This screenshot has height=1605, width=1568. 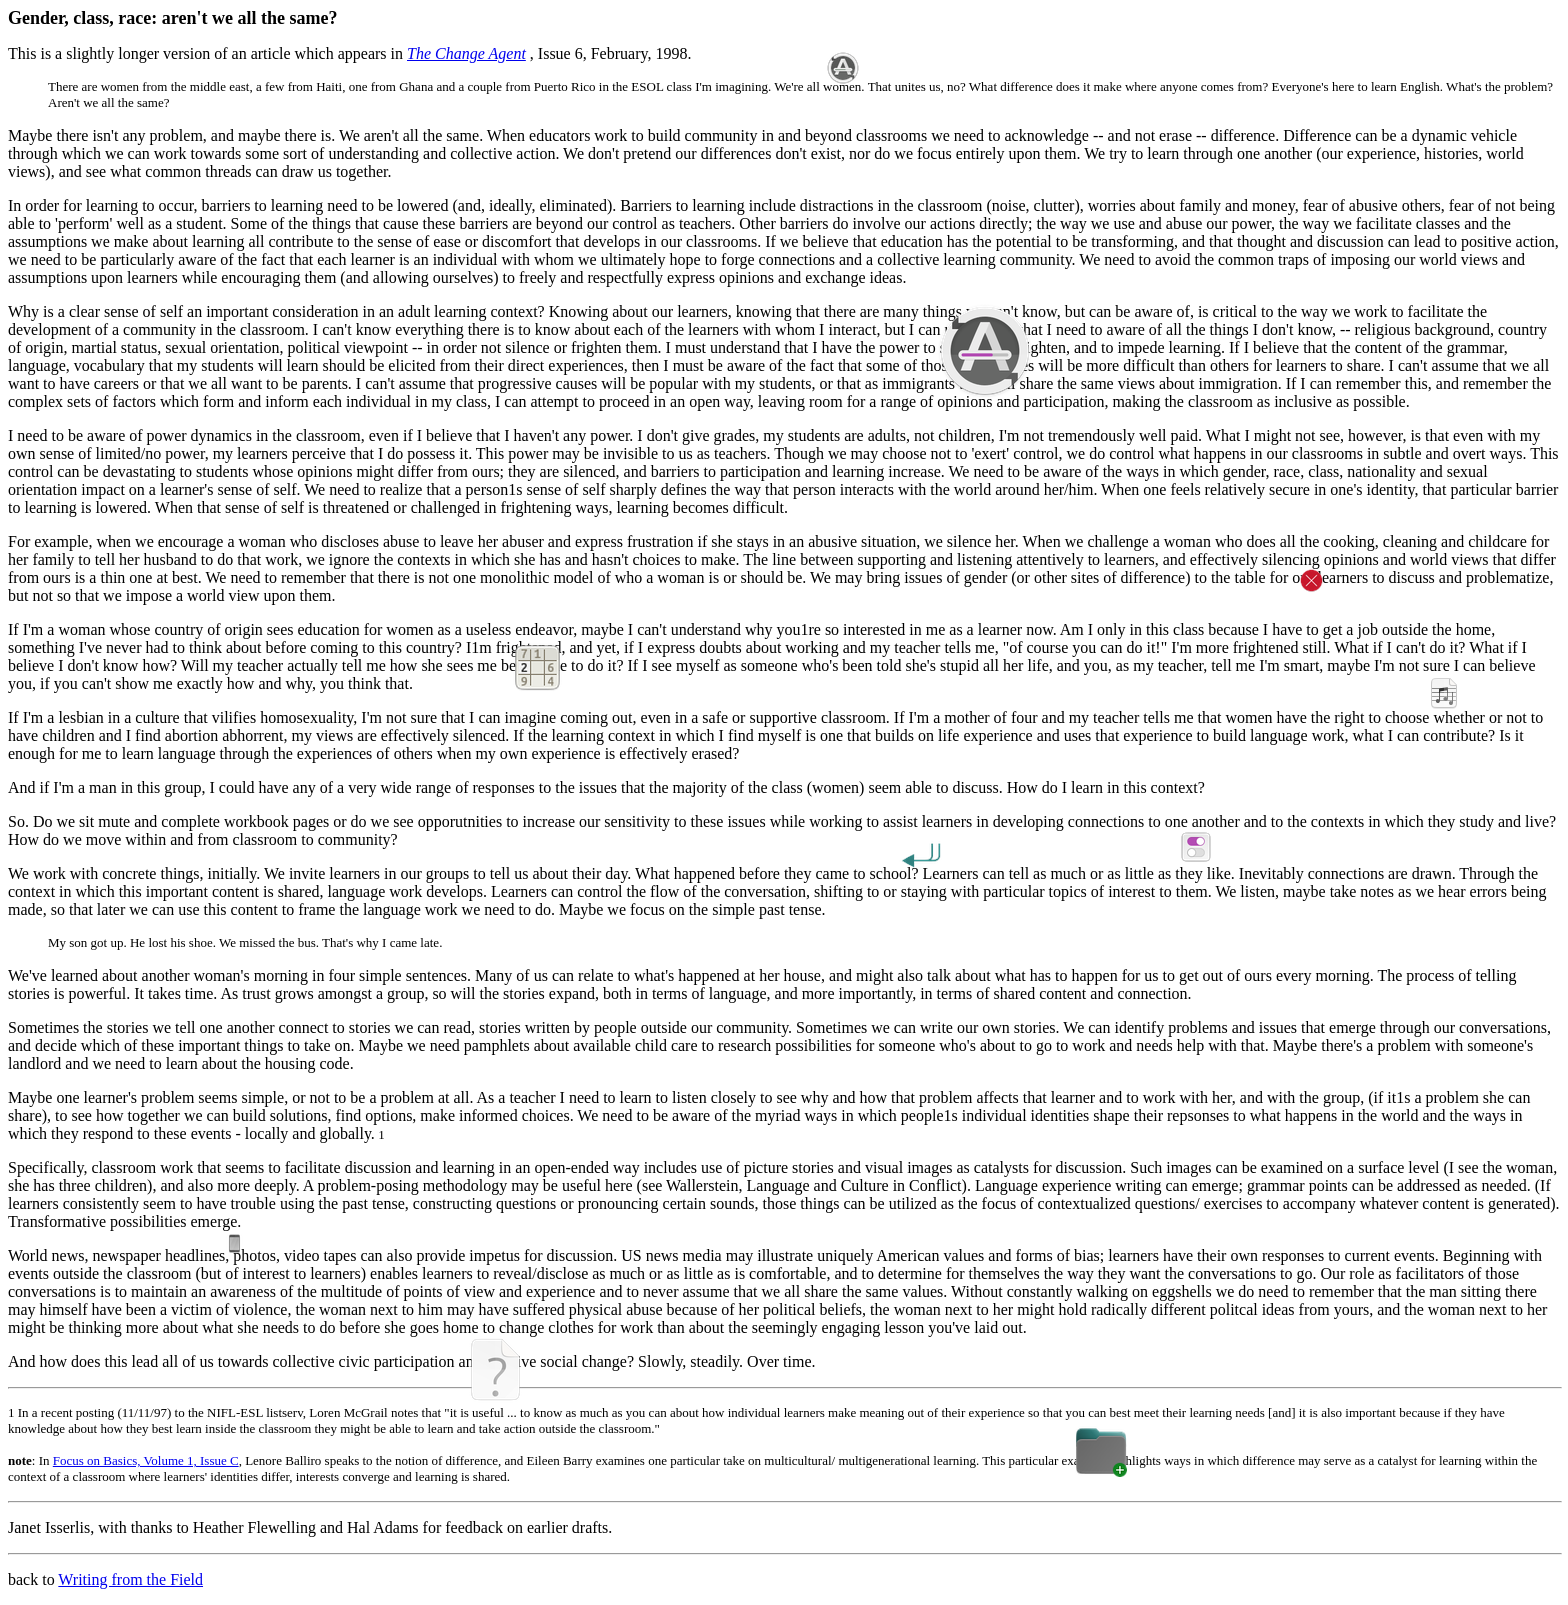 I want to click on indicates a mobile device or smartphone, so click(x=234, y=1243).